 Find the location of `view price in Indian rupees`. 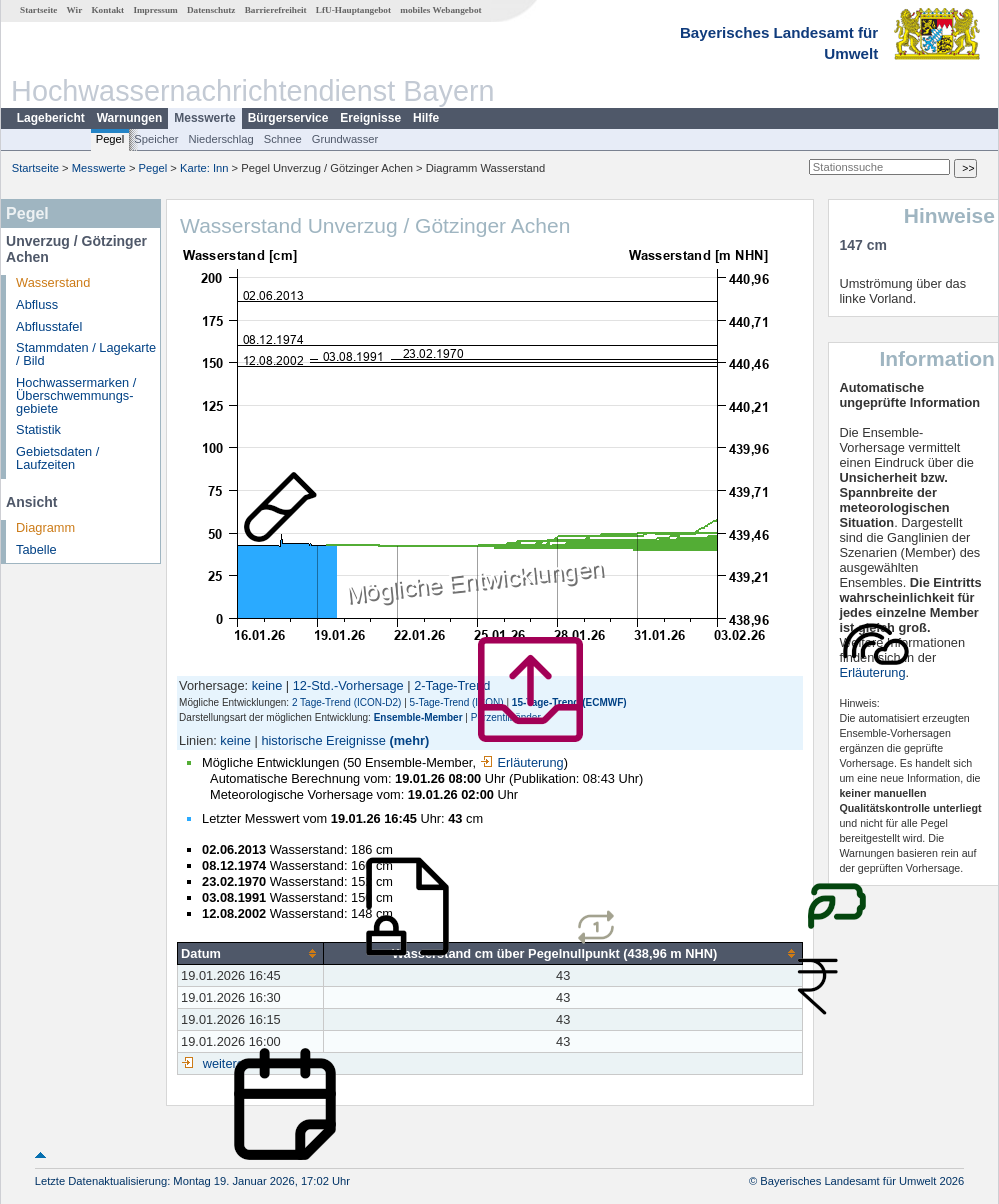

view price in Indian rupees is located at coordinates (815, 985).